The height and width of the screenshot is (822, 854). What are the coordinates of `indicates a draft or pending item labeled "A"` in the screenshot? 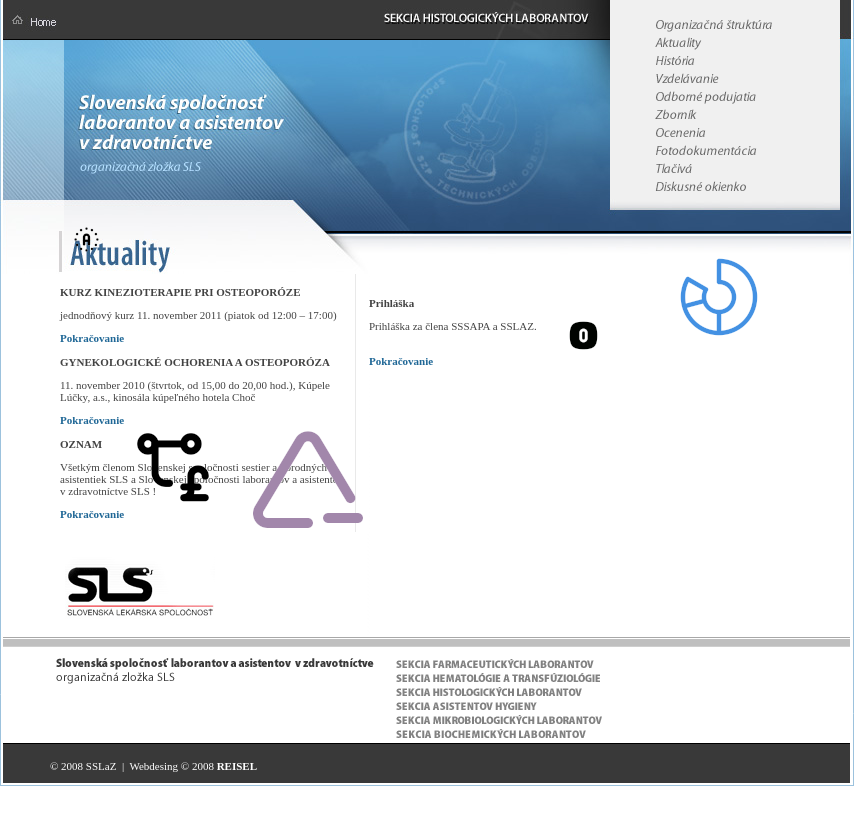 It's located at (86, 239).